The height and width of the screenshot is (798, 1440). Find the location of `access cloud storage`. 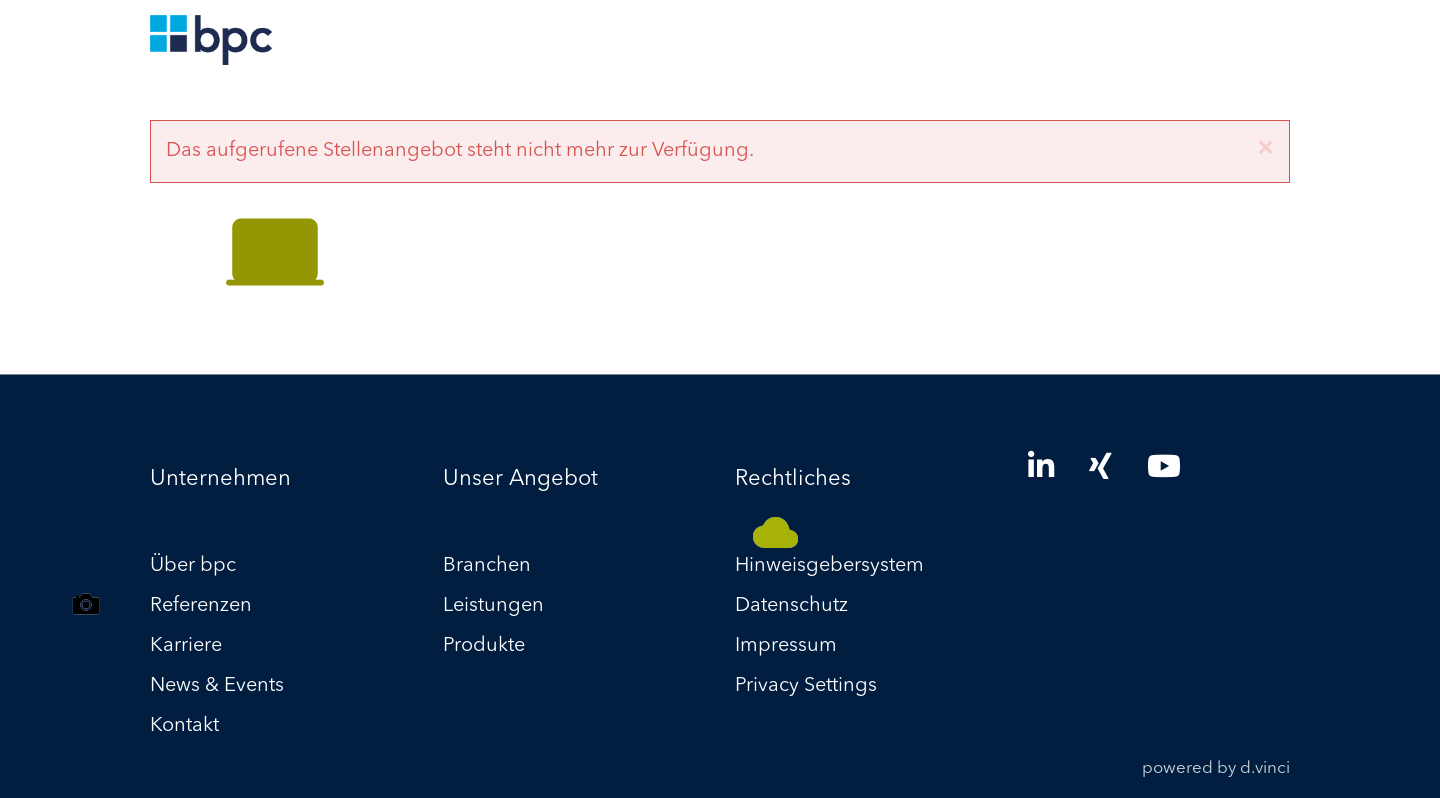

access cloud storage is located at coordinates (775, 532).